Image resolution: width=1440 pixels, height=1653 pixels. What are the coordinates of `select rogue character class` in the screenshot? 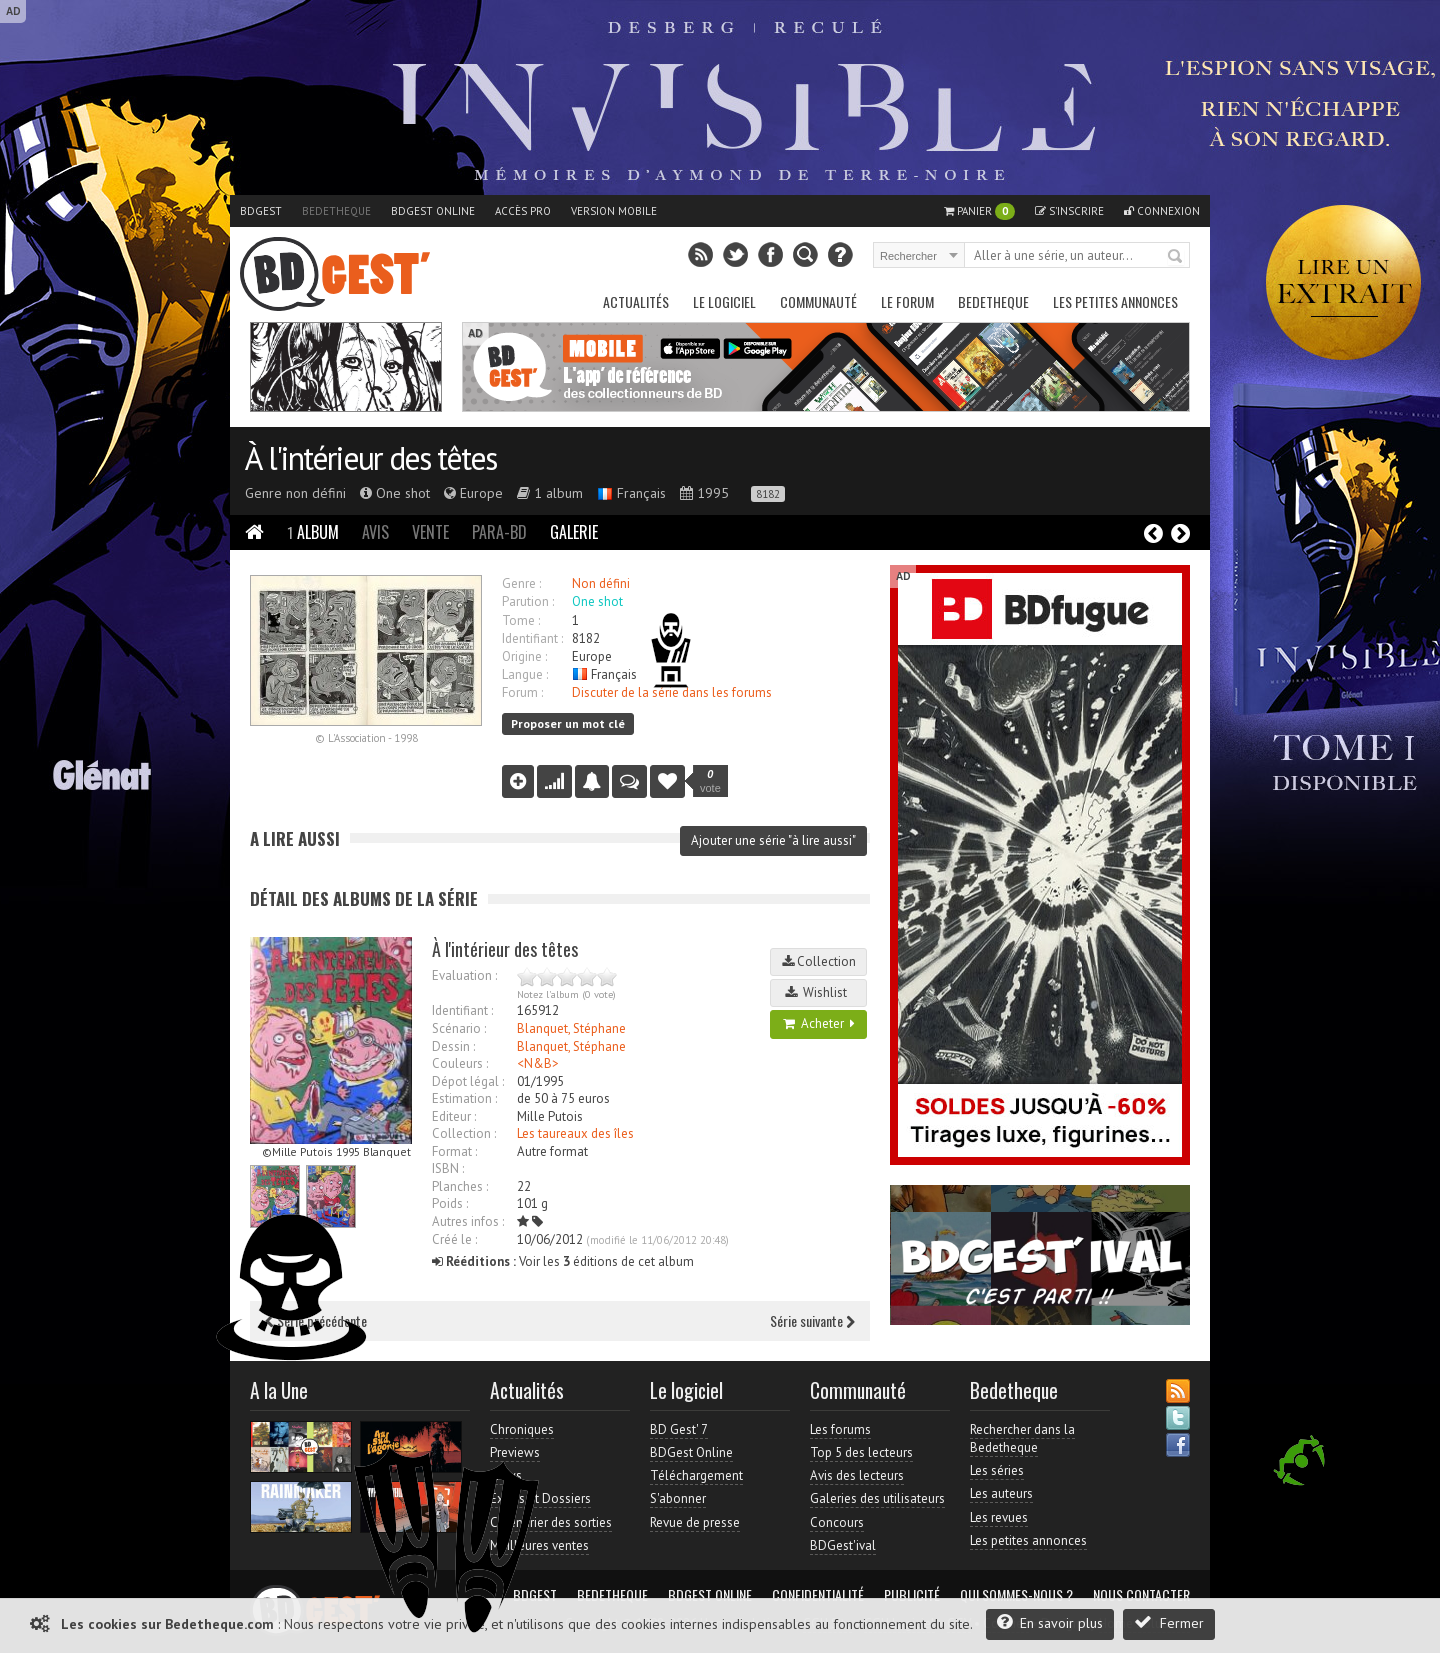 It's located at (1299, 1460).